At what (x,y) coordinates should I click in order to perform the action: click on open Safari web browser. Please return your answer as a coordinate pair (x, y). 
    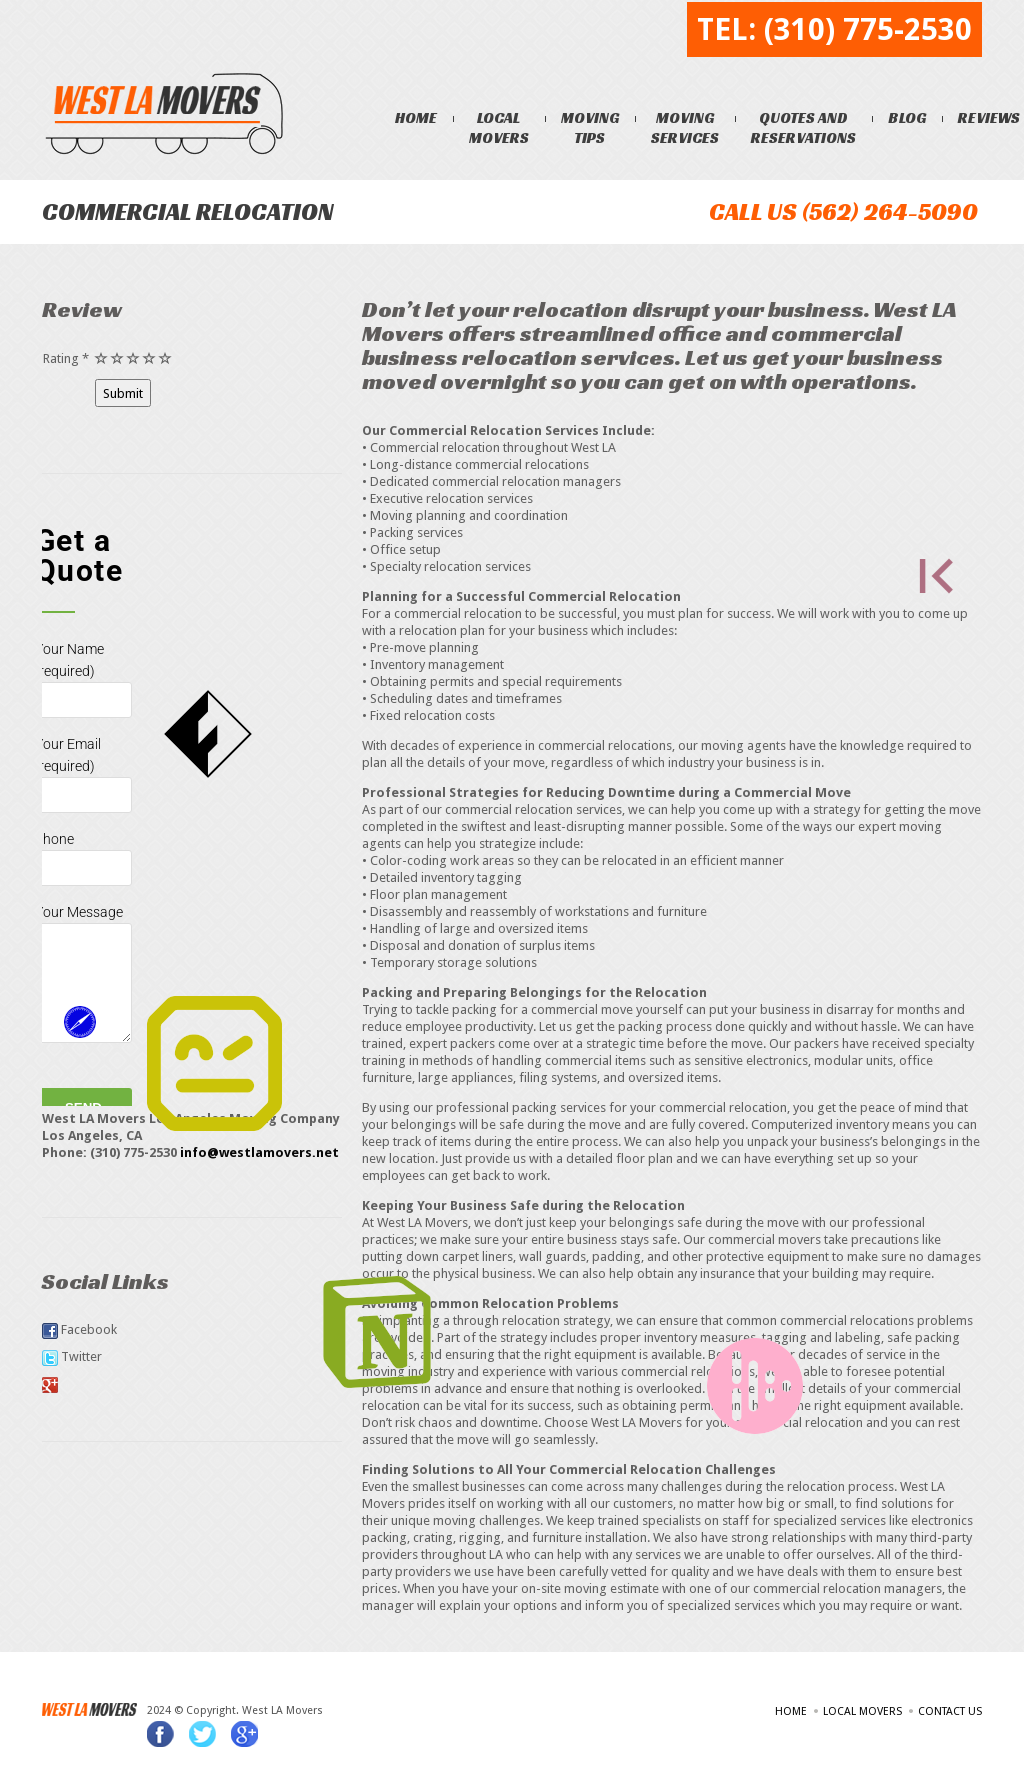
    Looking at the image, I should click on (80, 1022).